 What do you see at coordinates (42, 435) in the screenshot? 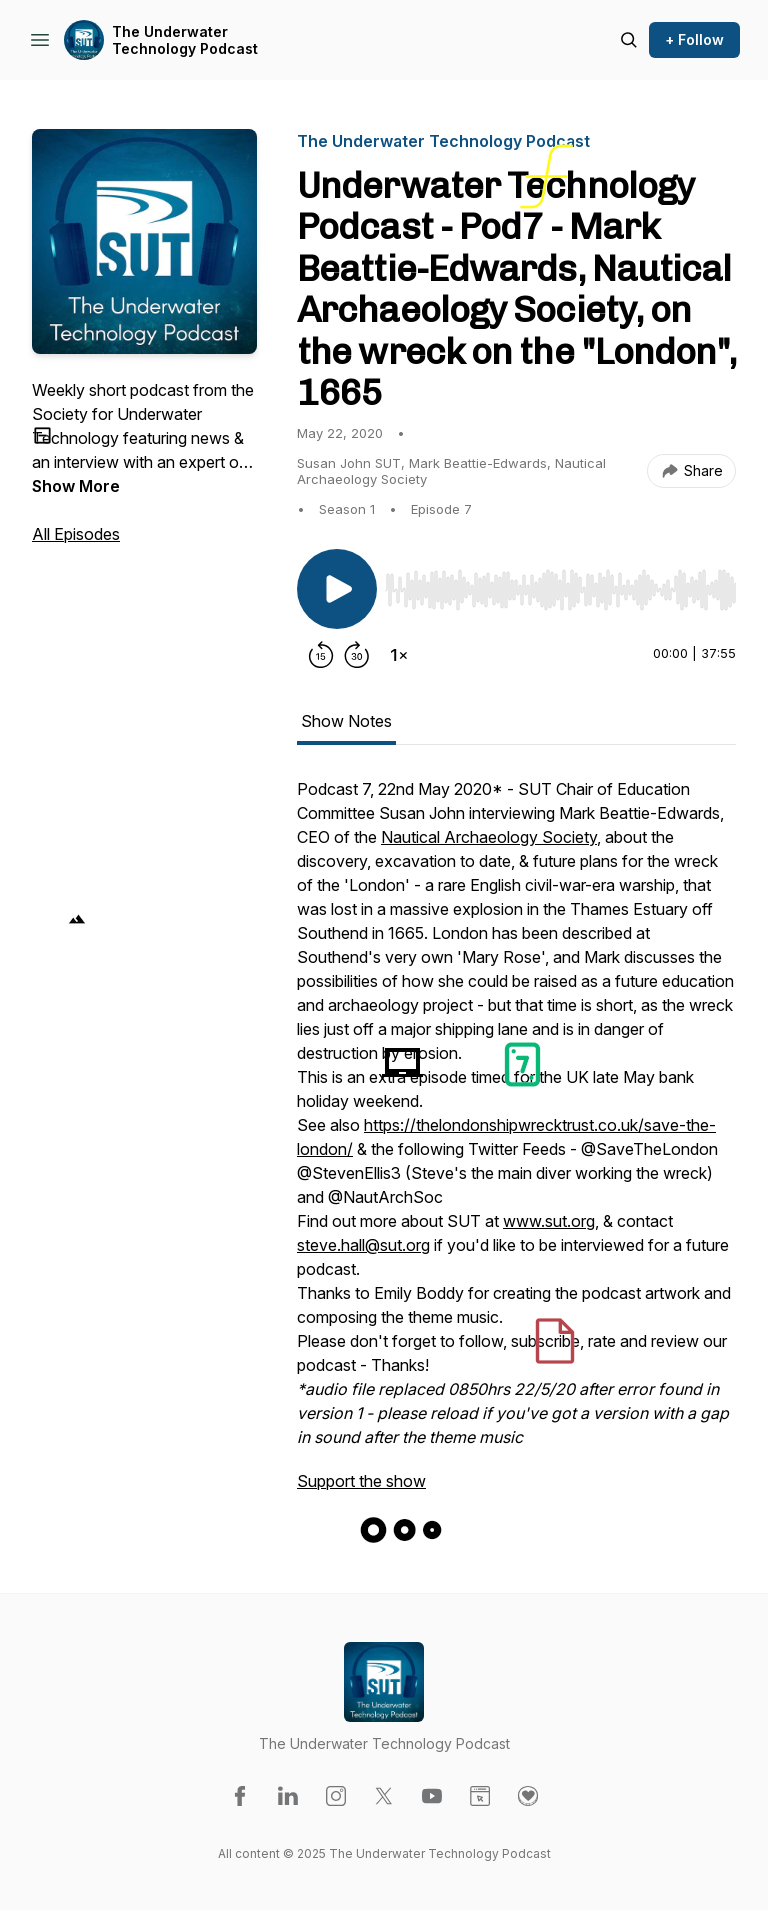
I see `remove or delete an item` at bounding box center [42, 435].